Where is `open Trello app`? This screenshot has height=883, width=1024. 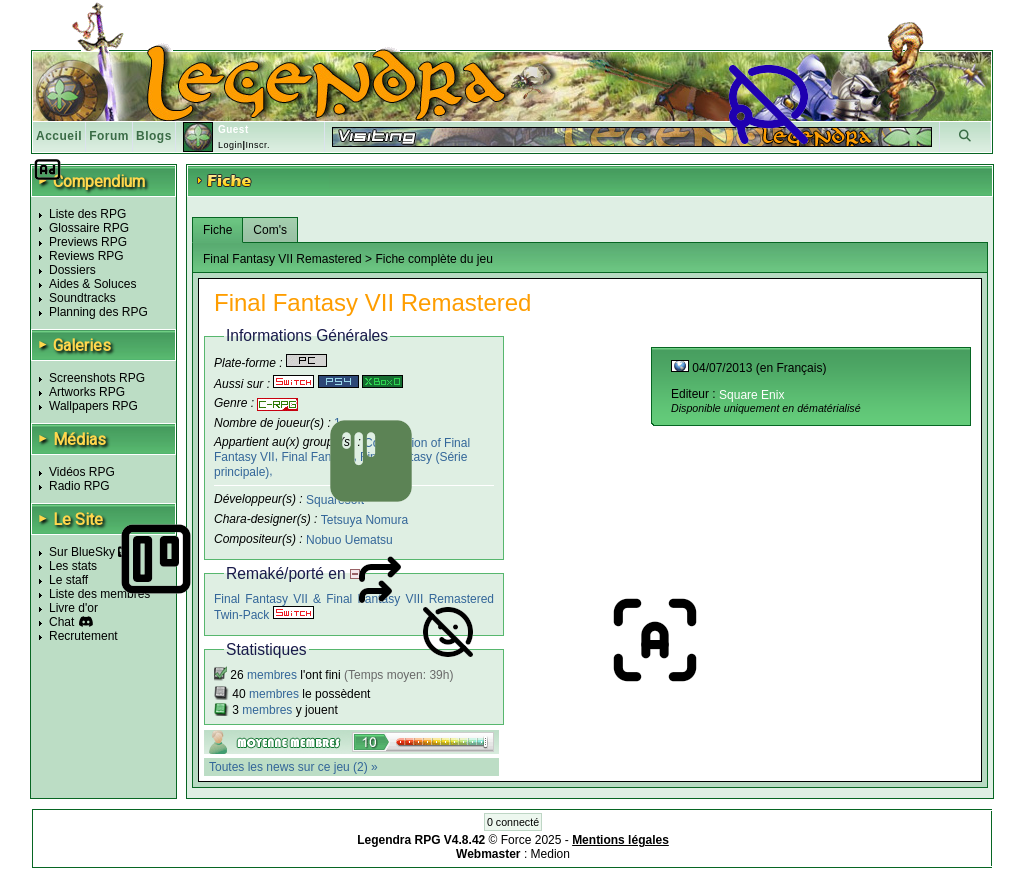 open Trello app is located at coordinates (156, 559).